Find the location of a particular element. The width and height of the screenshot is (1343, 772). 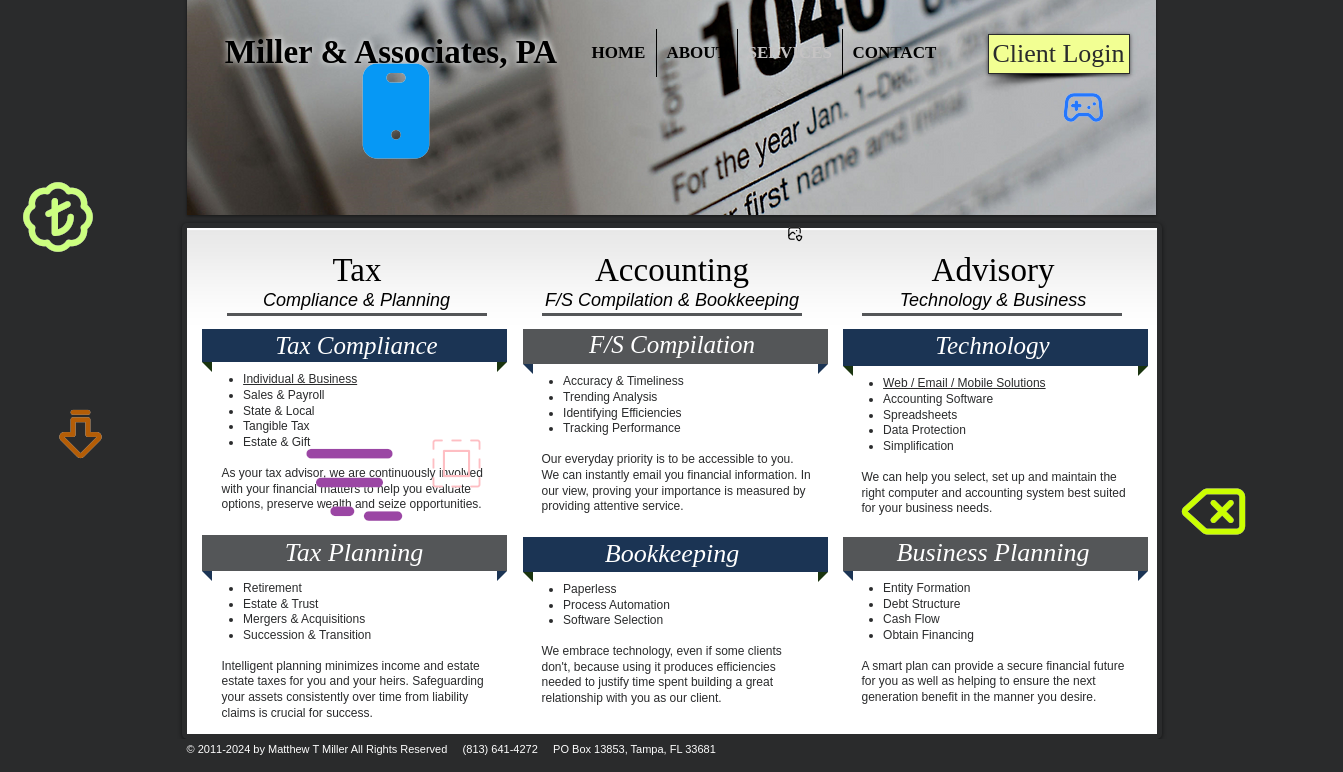

protected photo or image is located at coordinates (794, 233).